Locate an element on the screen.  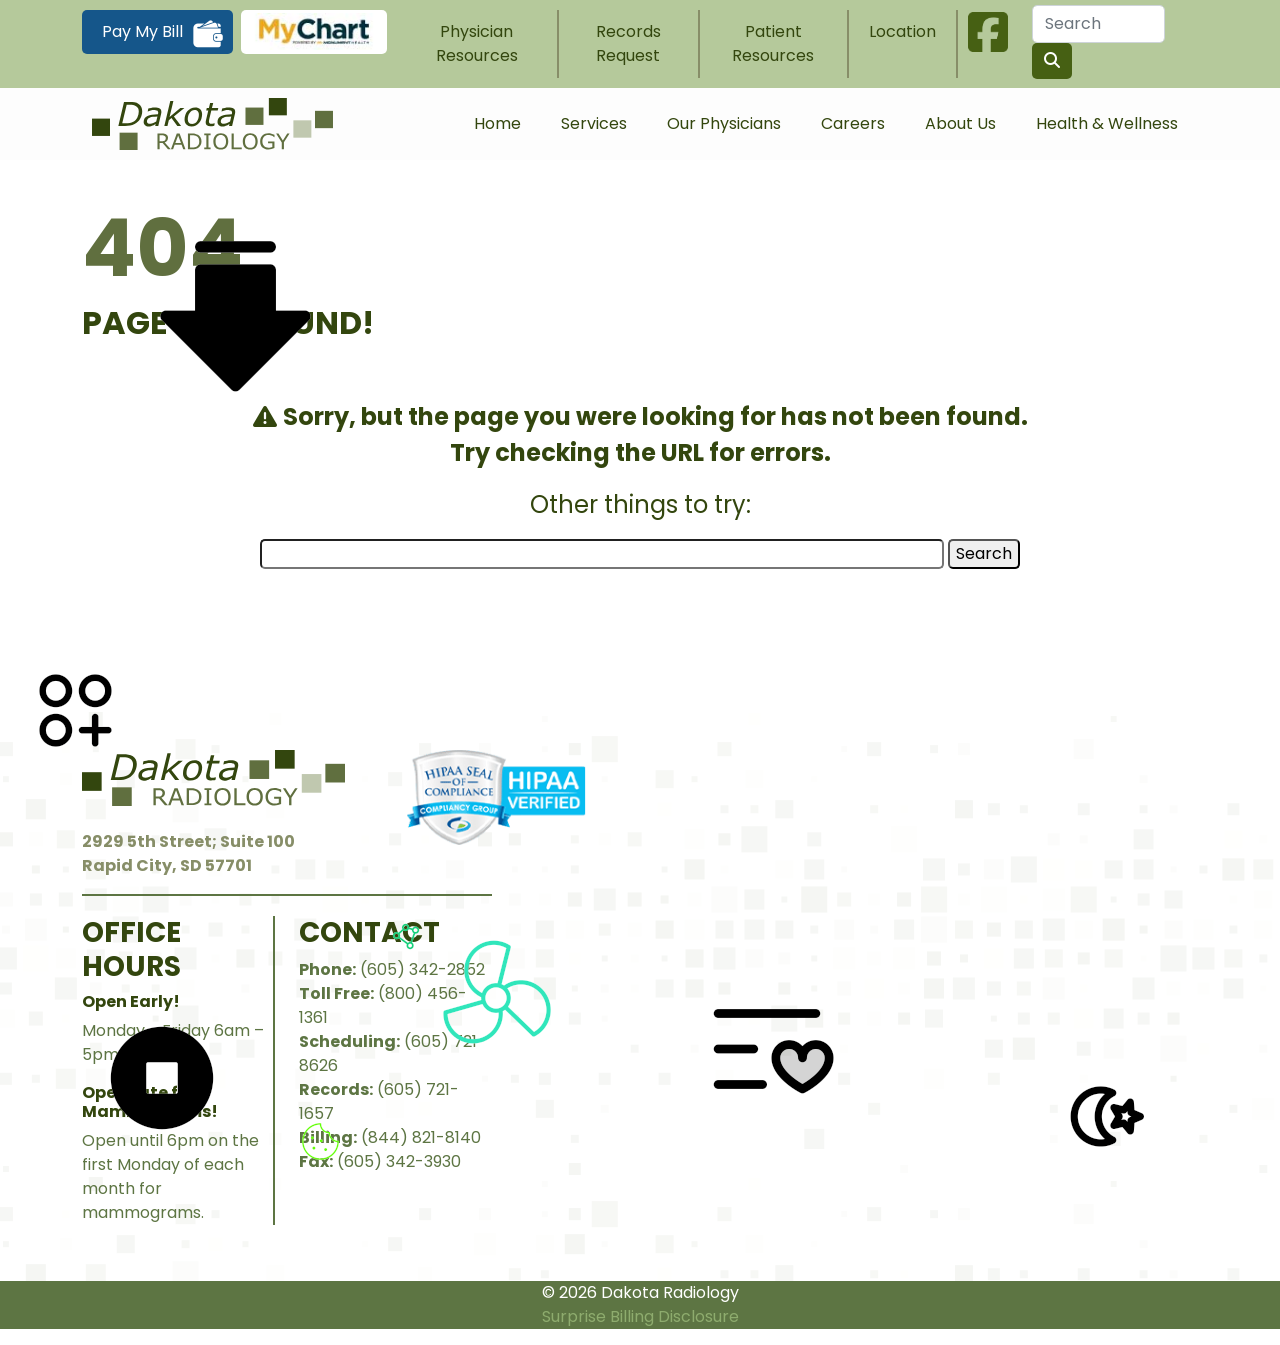
manage cookie preferences and privacy settings is located at coordinates (320, 1141).